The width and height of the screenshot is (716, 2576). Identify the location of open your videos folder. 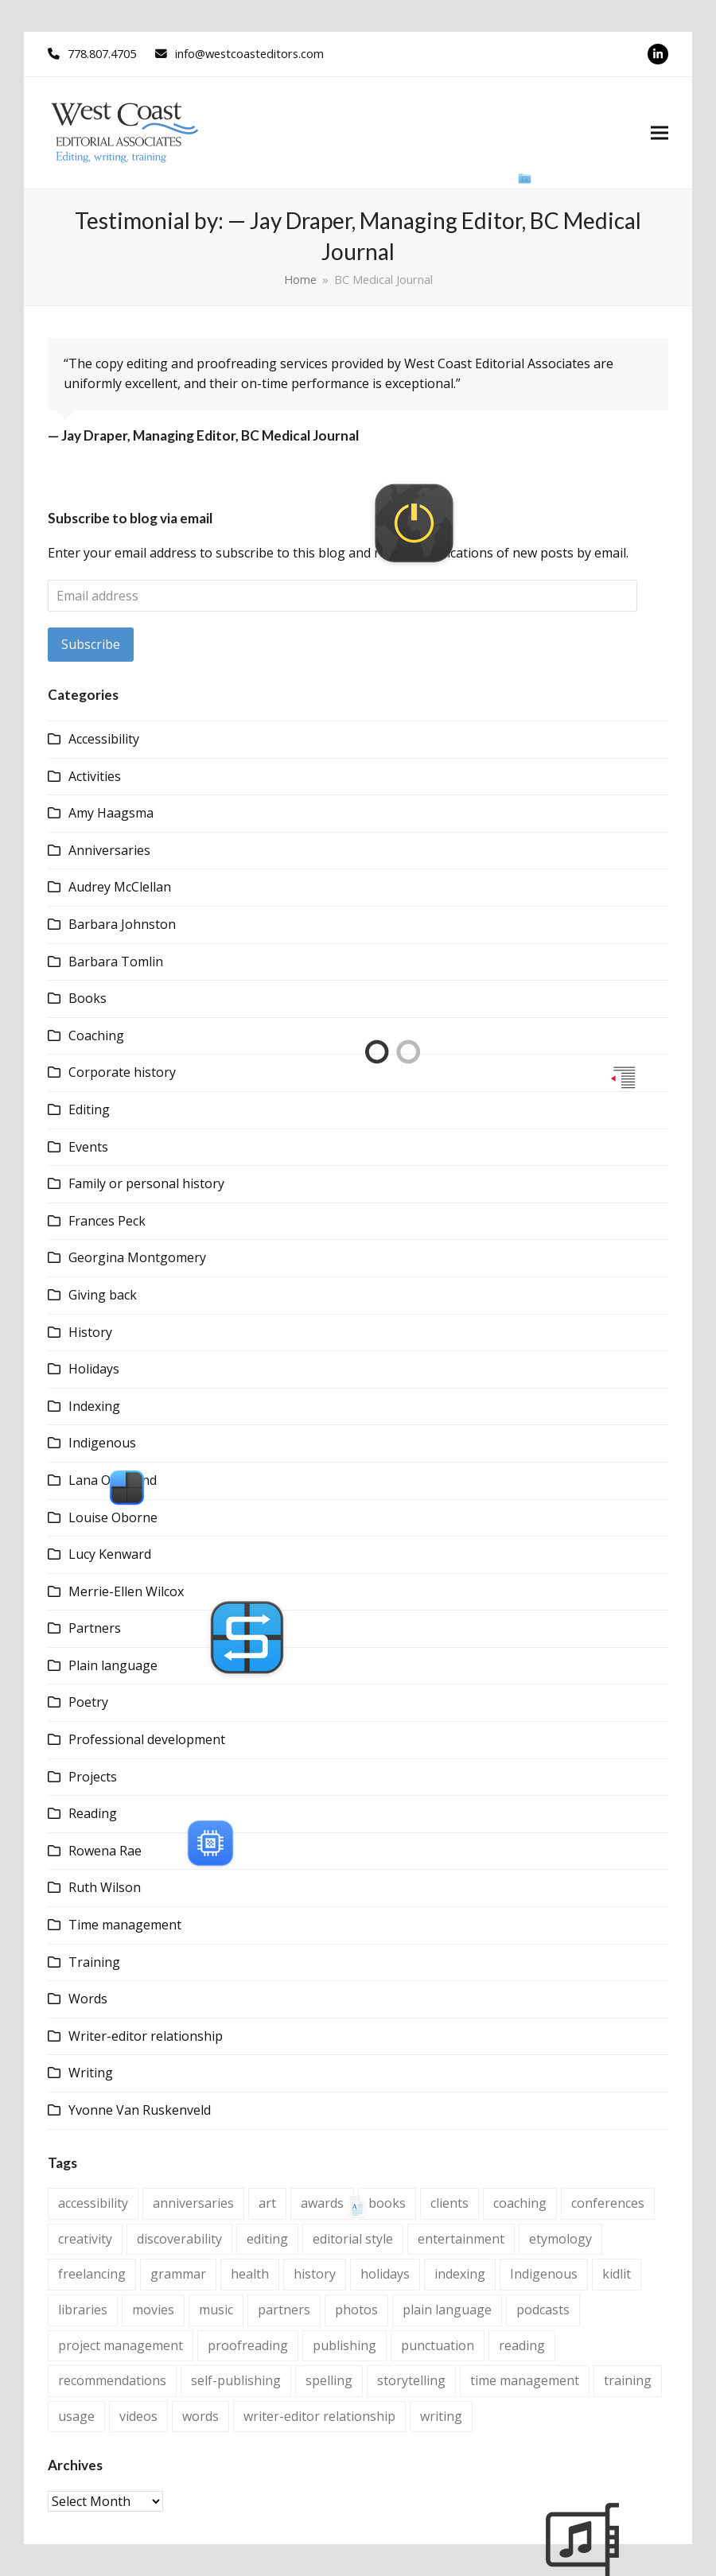
(524, 178).